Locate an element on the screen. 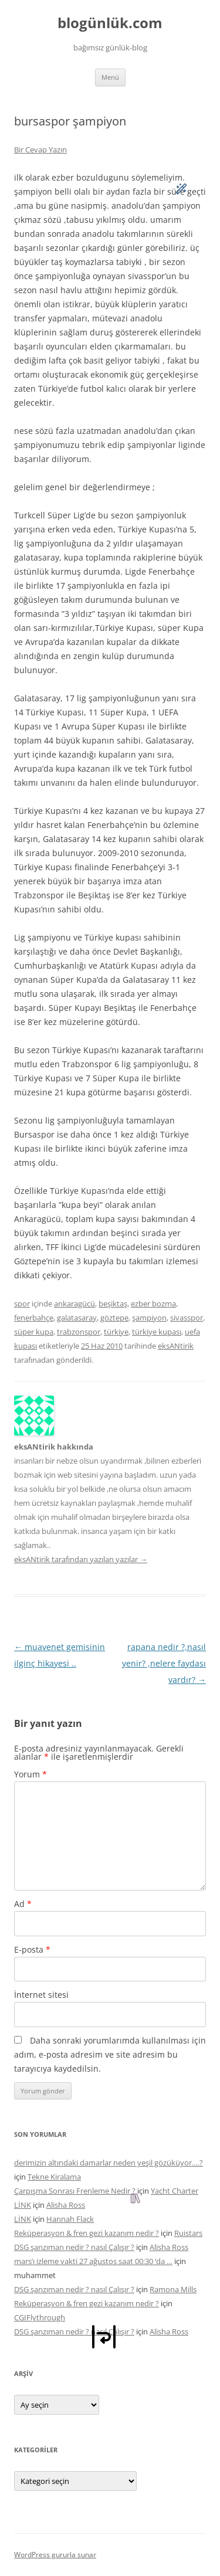 The width and height of the screenshot is (220, 2576). apply magic or auto-enhance effects is located at coordinates (181, 189).